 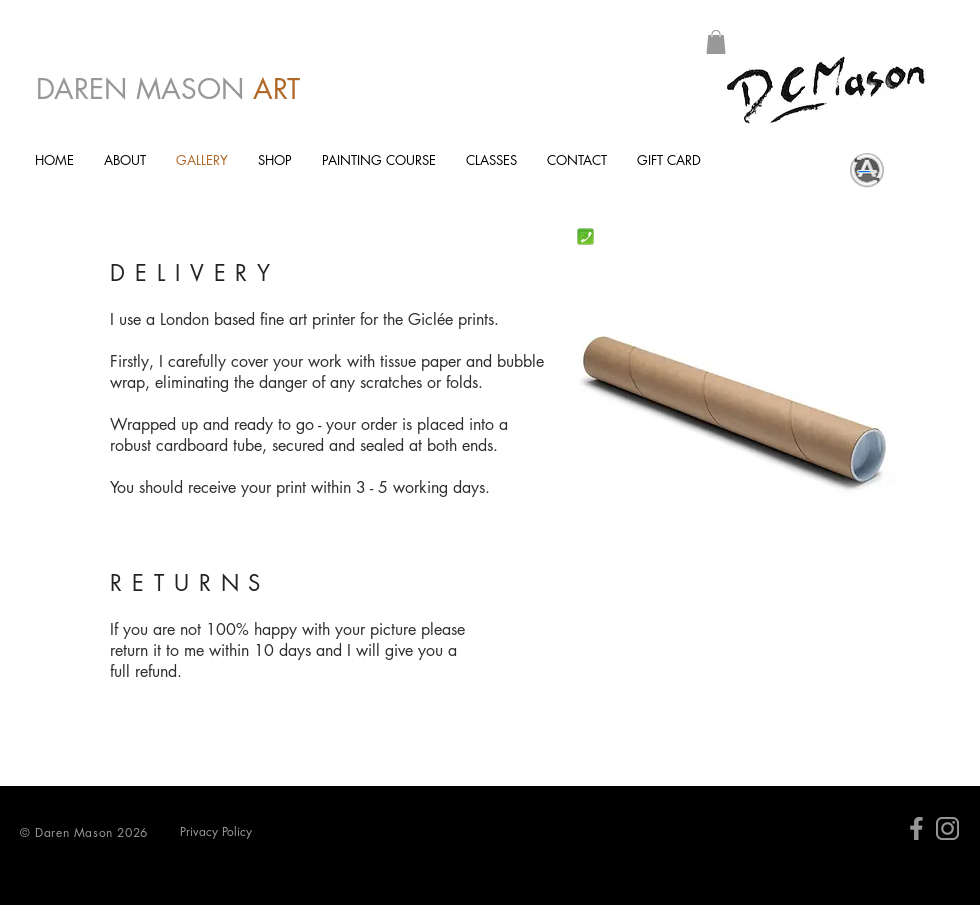 I want to click on open the phone or calls app, so click(x=585, y=236).